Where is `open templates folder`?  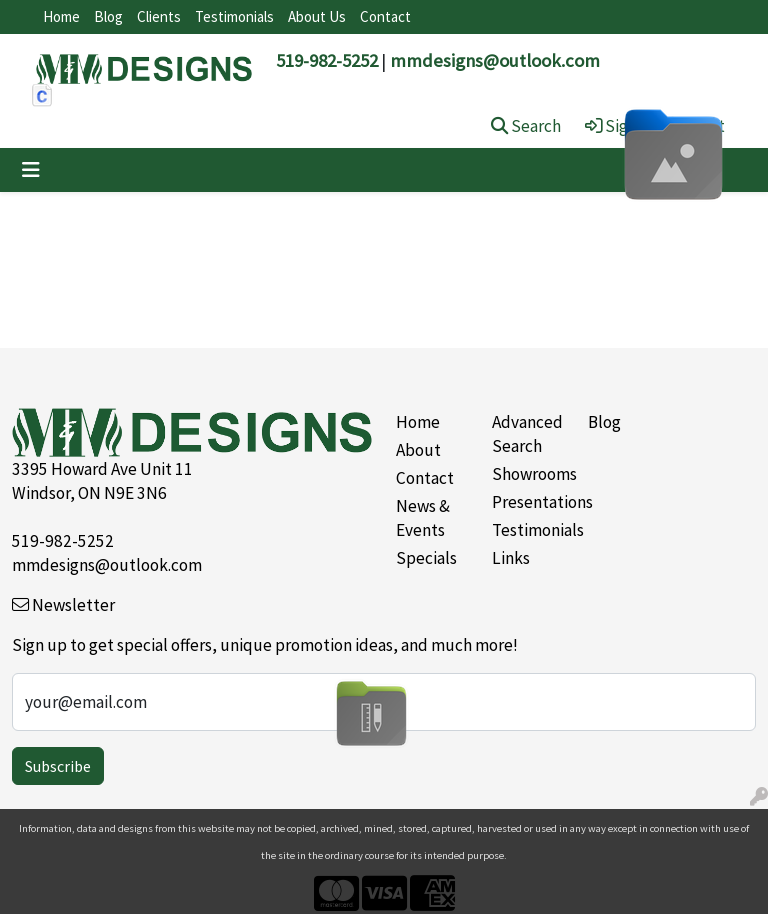 open templates folder is located at coordinates (371, 713).